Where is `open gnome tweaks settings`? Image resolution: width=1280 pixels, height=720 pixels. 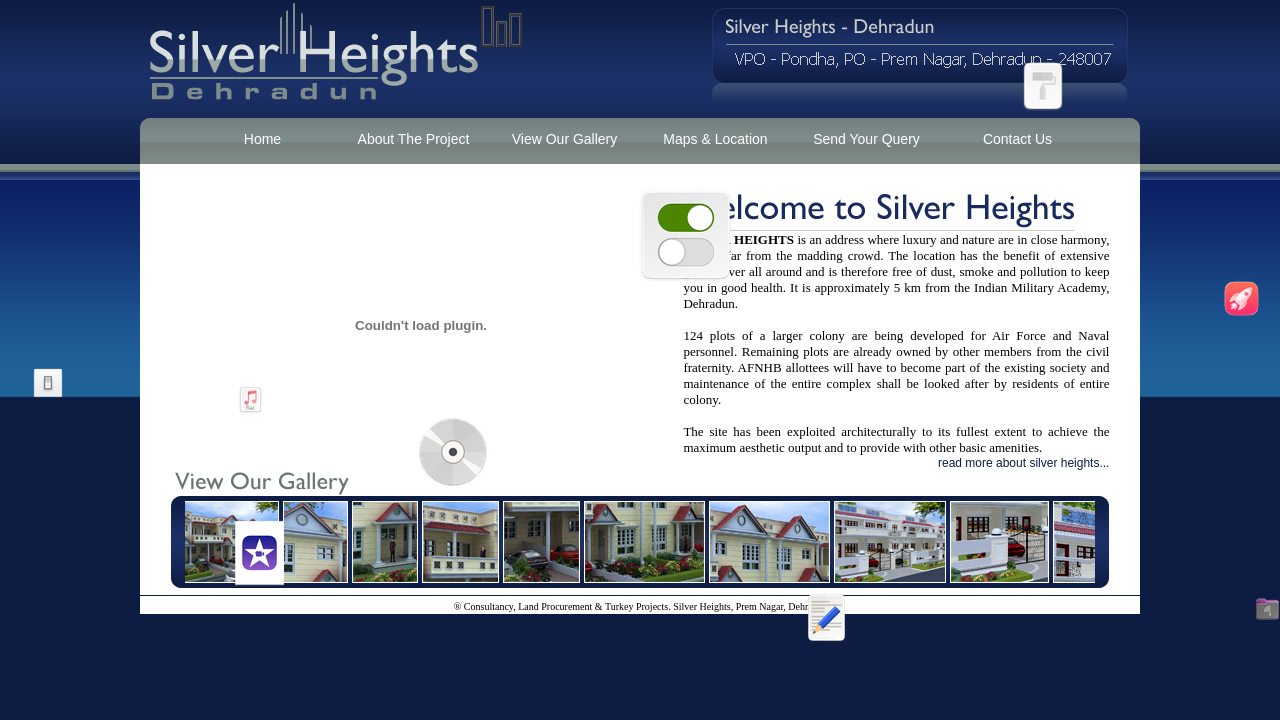
open gnome tweaks settings is located at coordinates (686, 235).